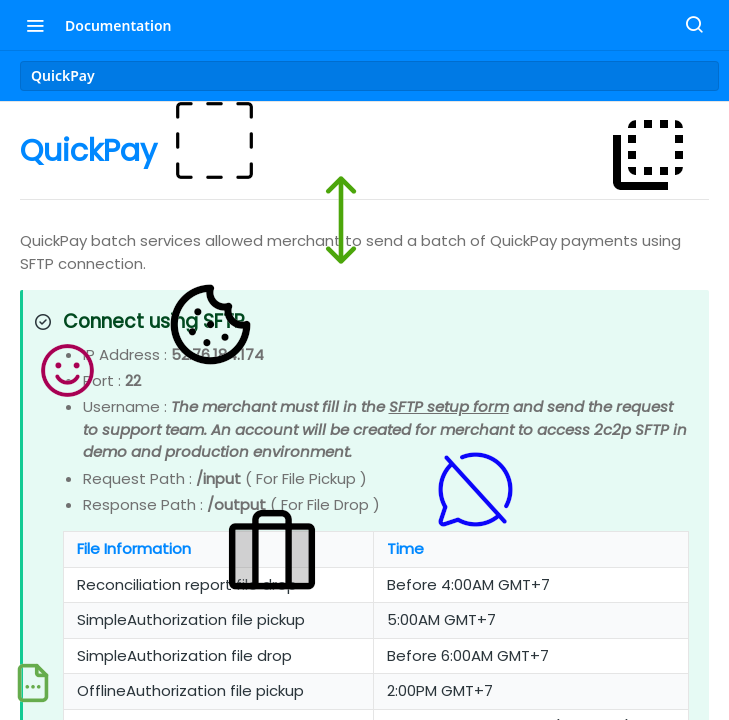 This screenshot has width=729, height=720. What do you see at coordinates (210, 324) in the screenshot?
I see `manage cookie preferences` at bounding box center [210, 324].